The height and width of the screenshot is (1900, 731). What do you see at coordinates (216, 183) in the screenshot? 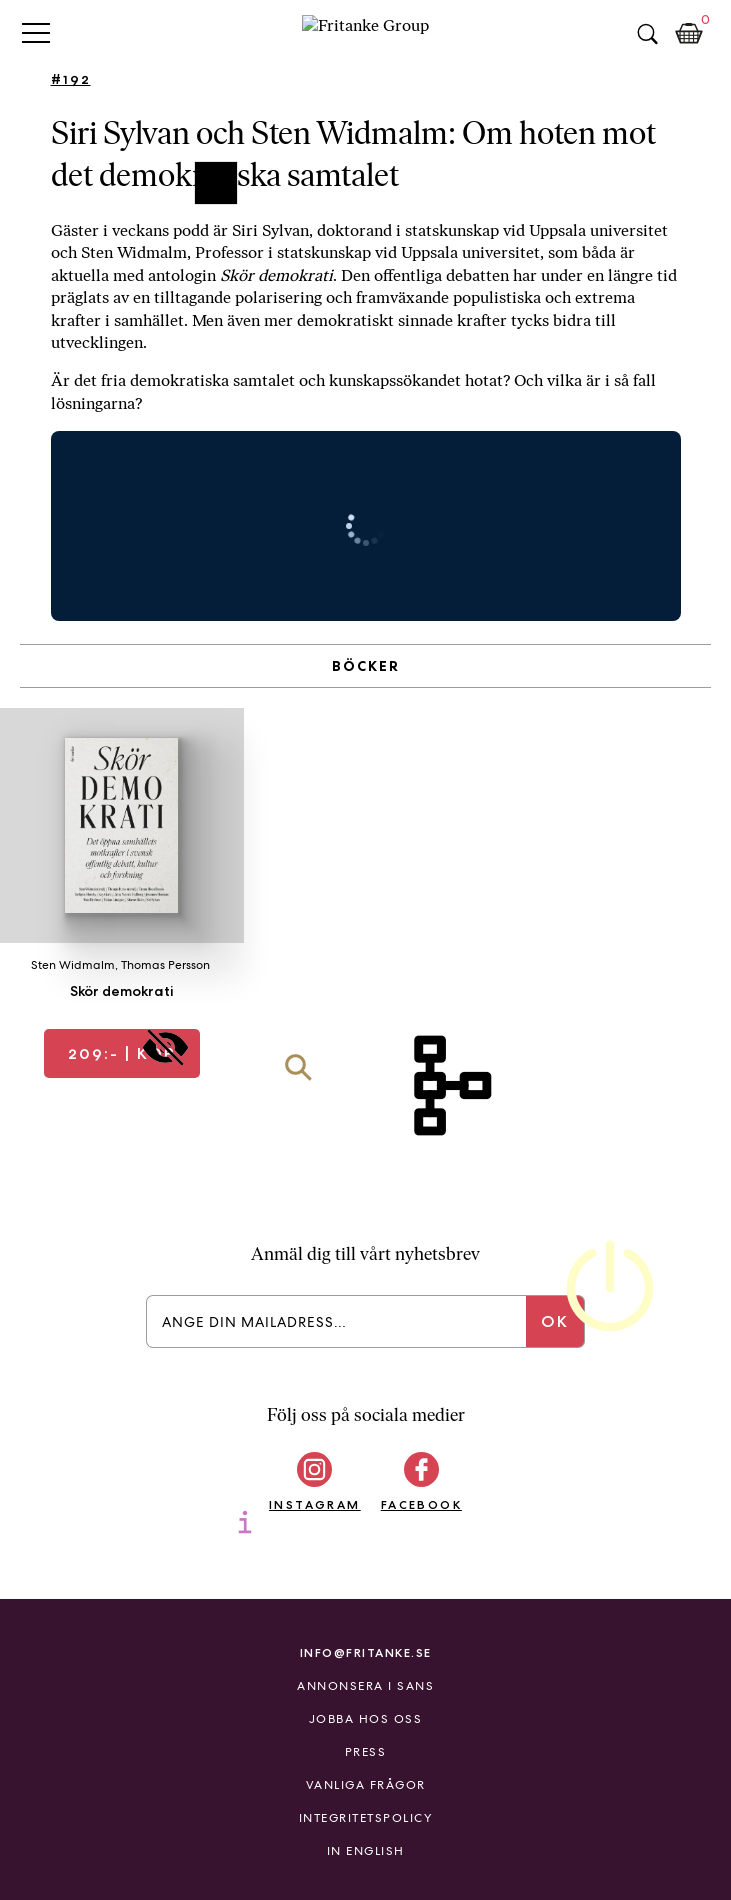
I see `stop media playback` at bounding box center [216, 183].